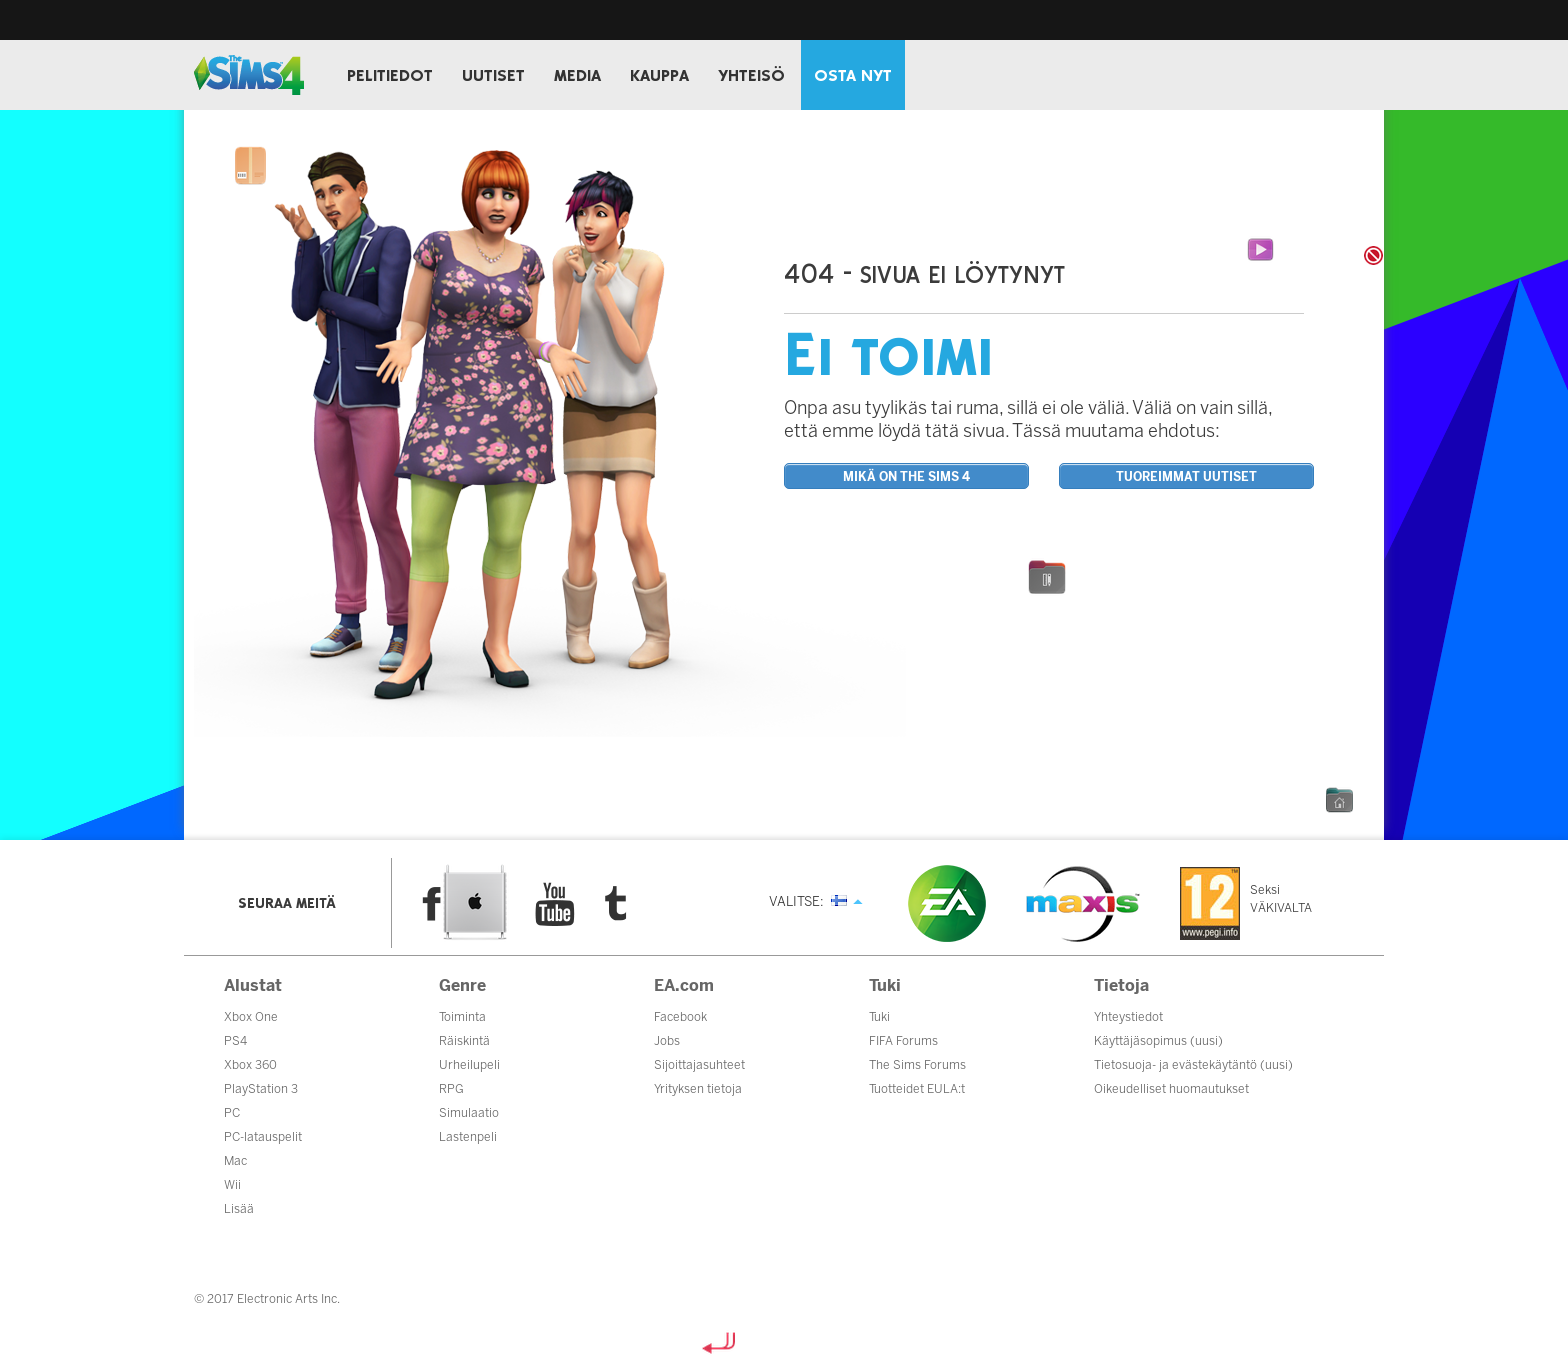 Image resolution: width=1568 pixels, height=1368 pixels. What do you see at coordinates (1260, 249) in the screenshot?
I see `open celluloid media player` at bounding box center [1260, 249].